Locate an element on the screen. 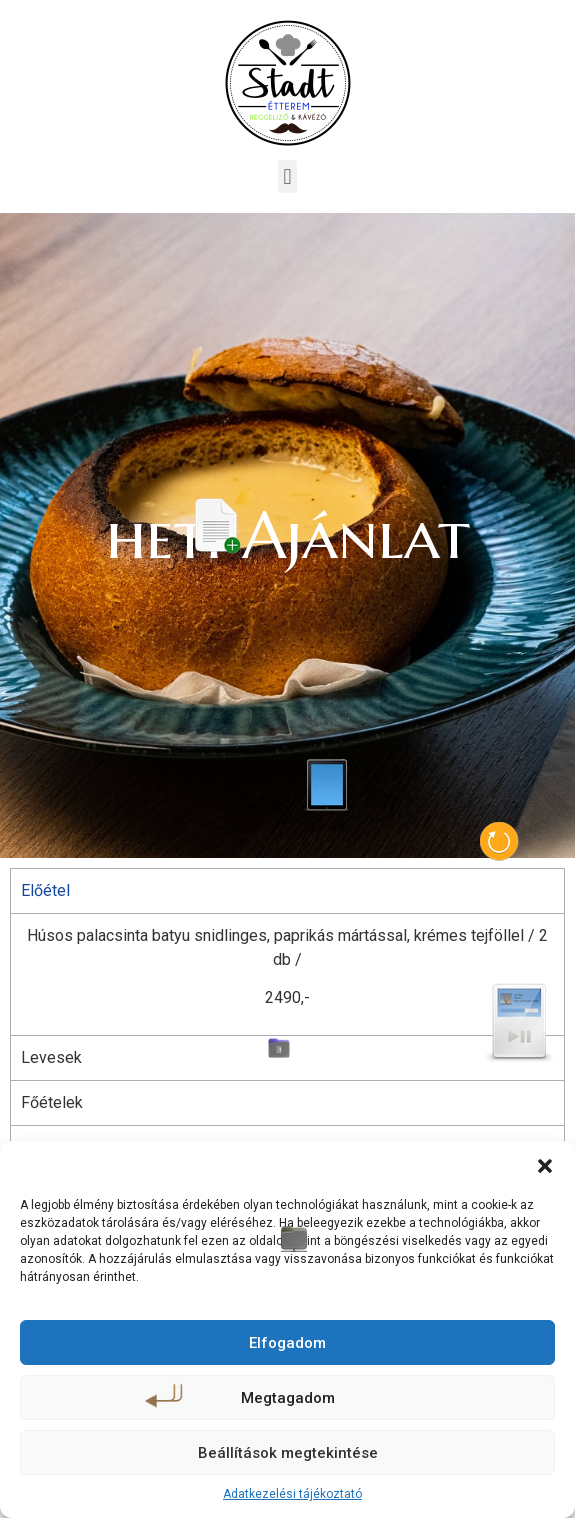  access your templates folder is located at coordinates (279, 1048).